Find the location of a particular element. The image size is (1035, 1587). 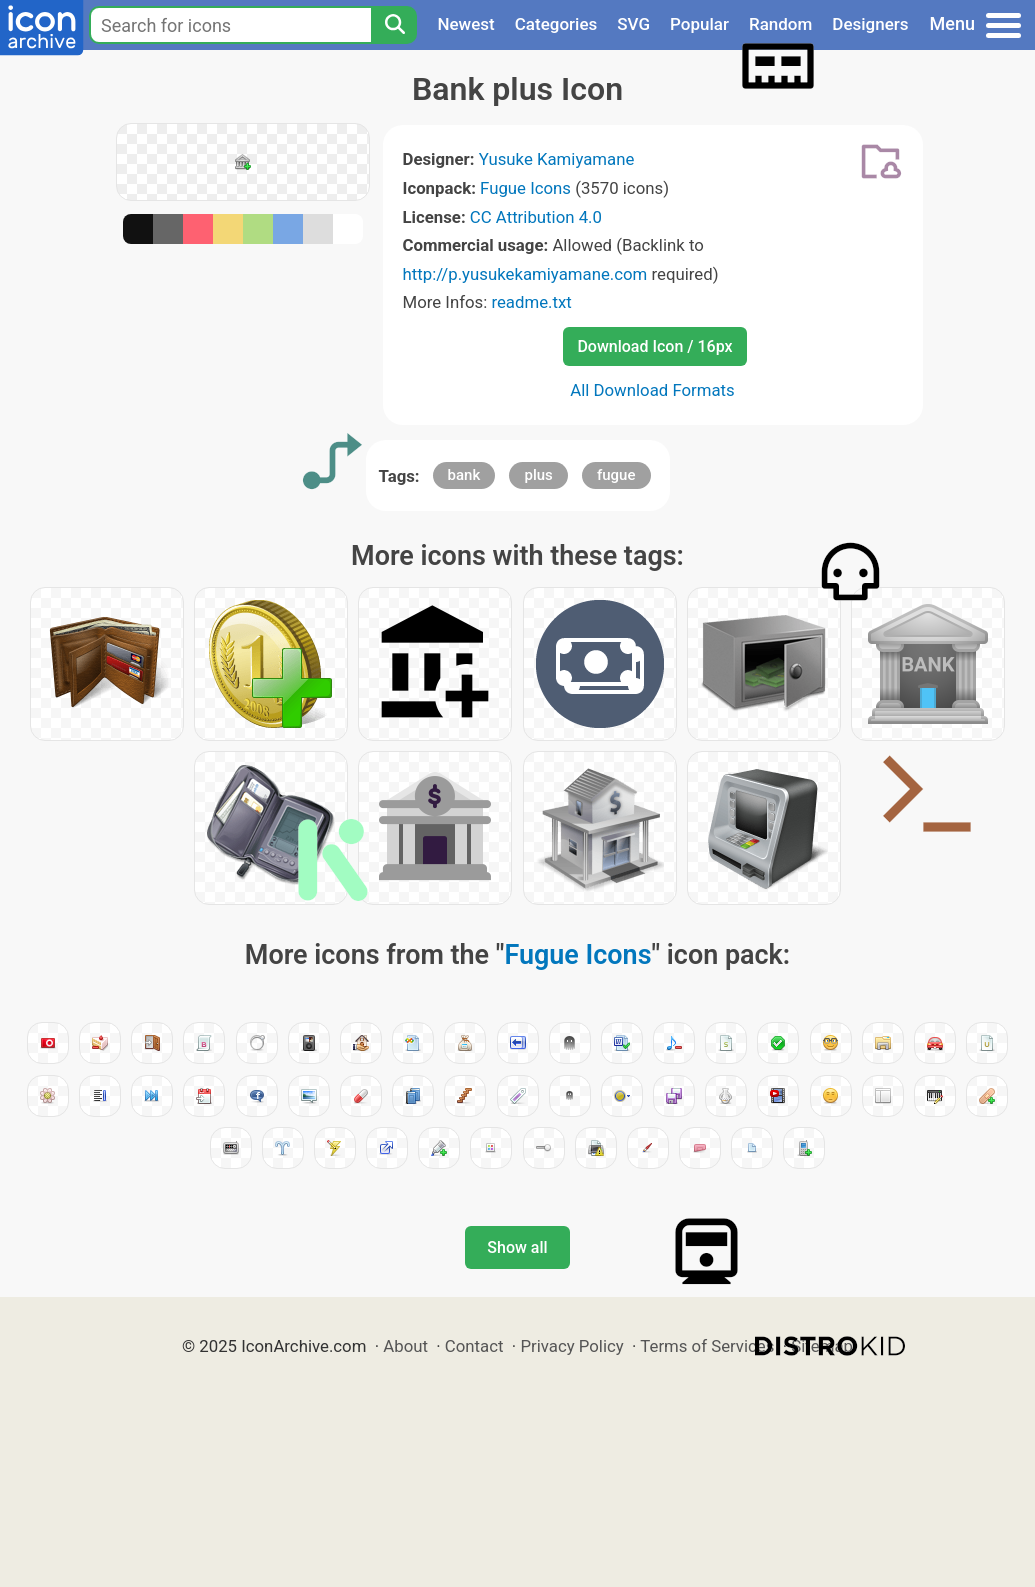

access cloud-synced files and folders is located at coordinates (880, 161).